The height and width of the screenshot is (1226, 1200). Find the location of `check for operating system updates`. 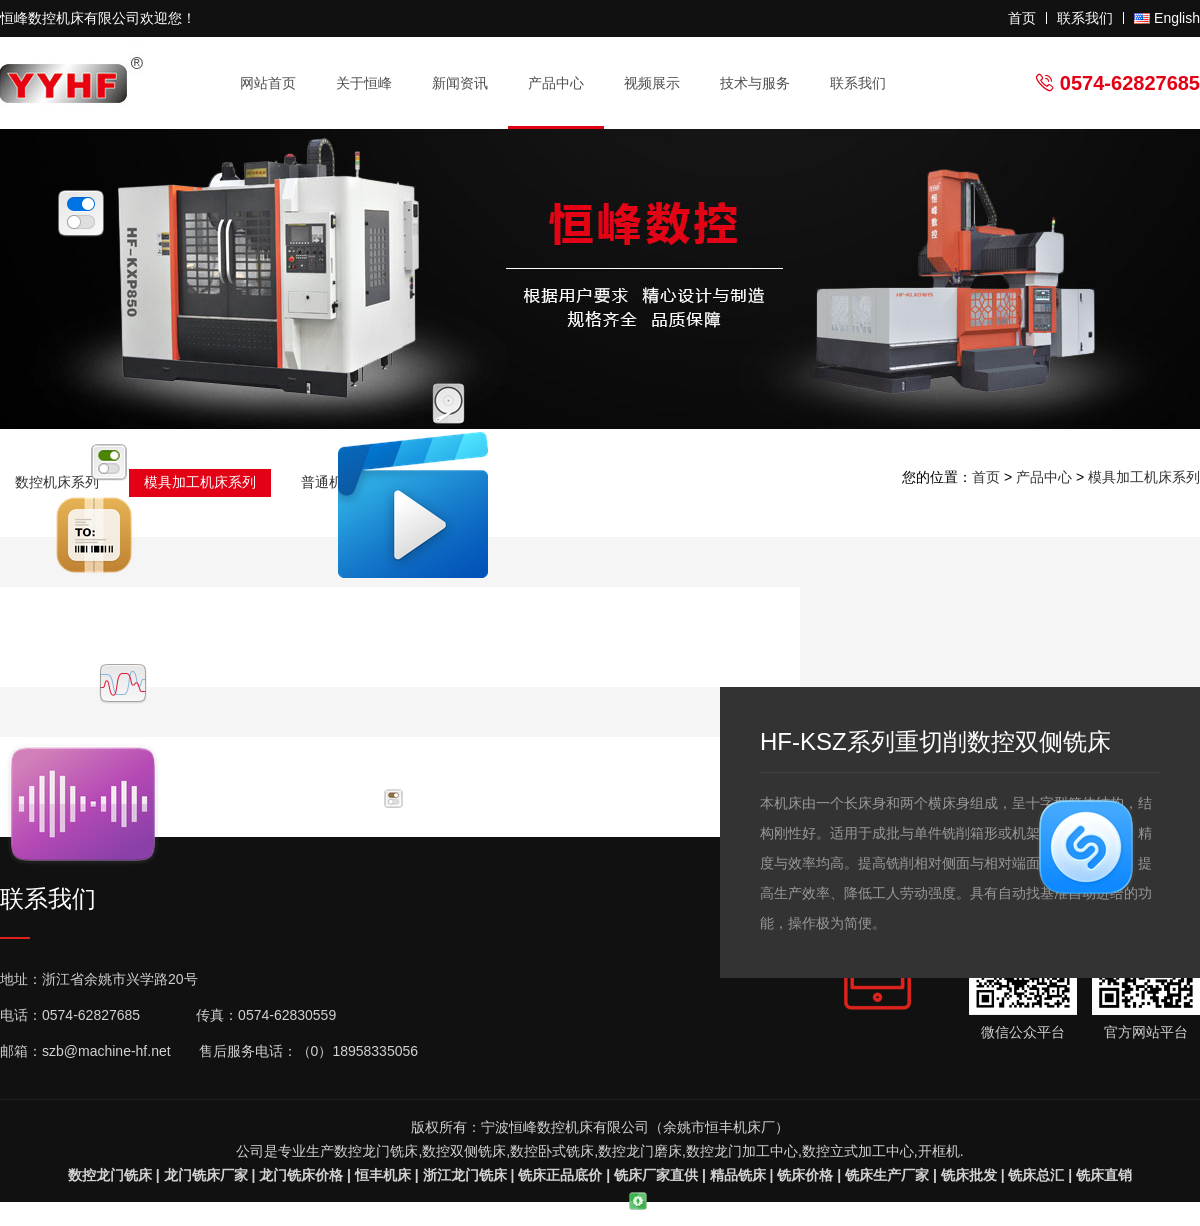

check for operating system updates is located at coordinates (638, 1201).